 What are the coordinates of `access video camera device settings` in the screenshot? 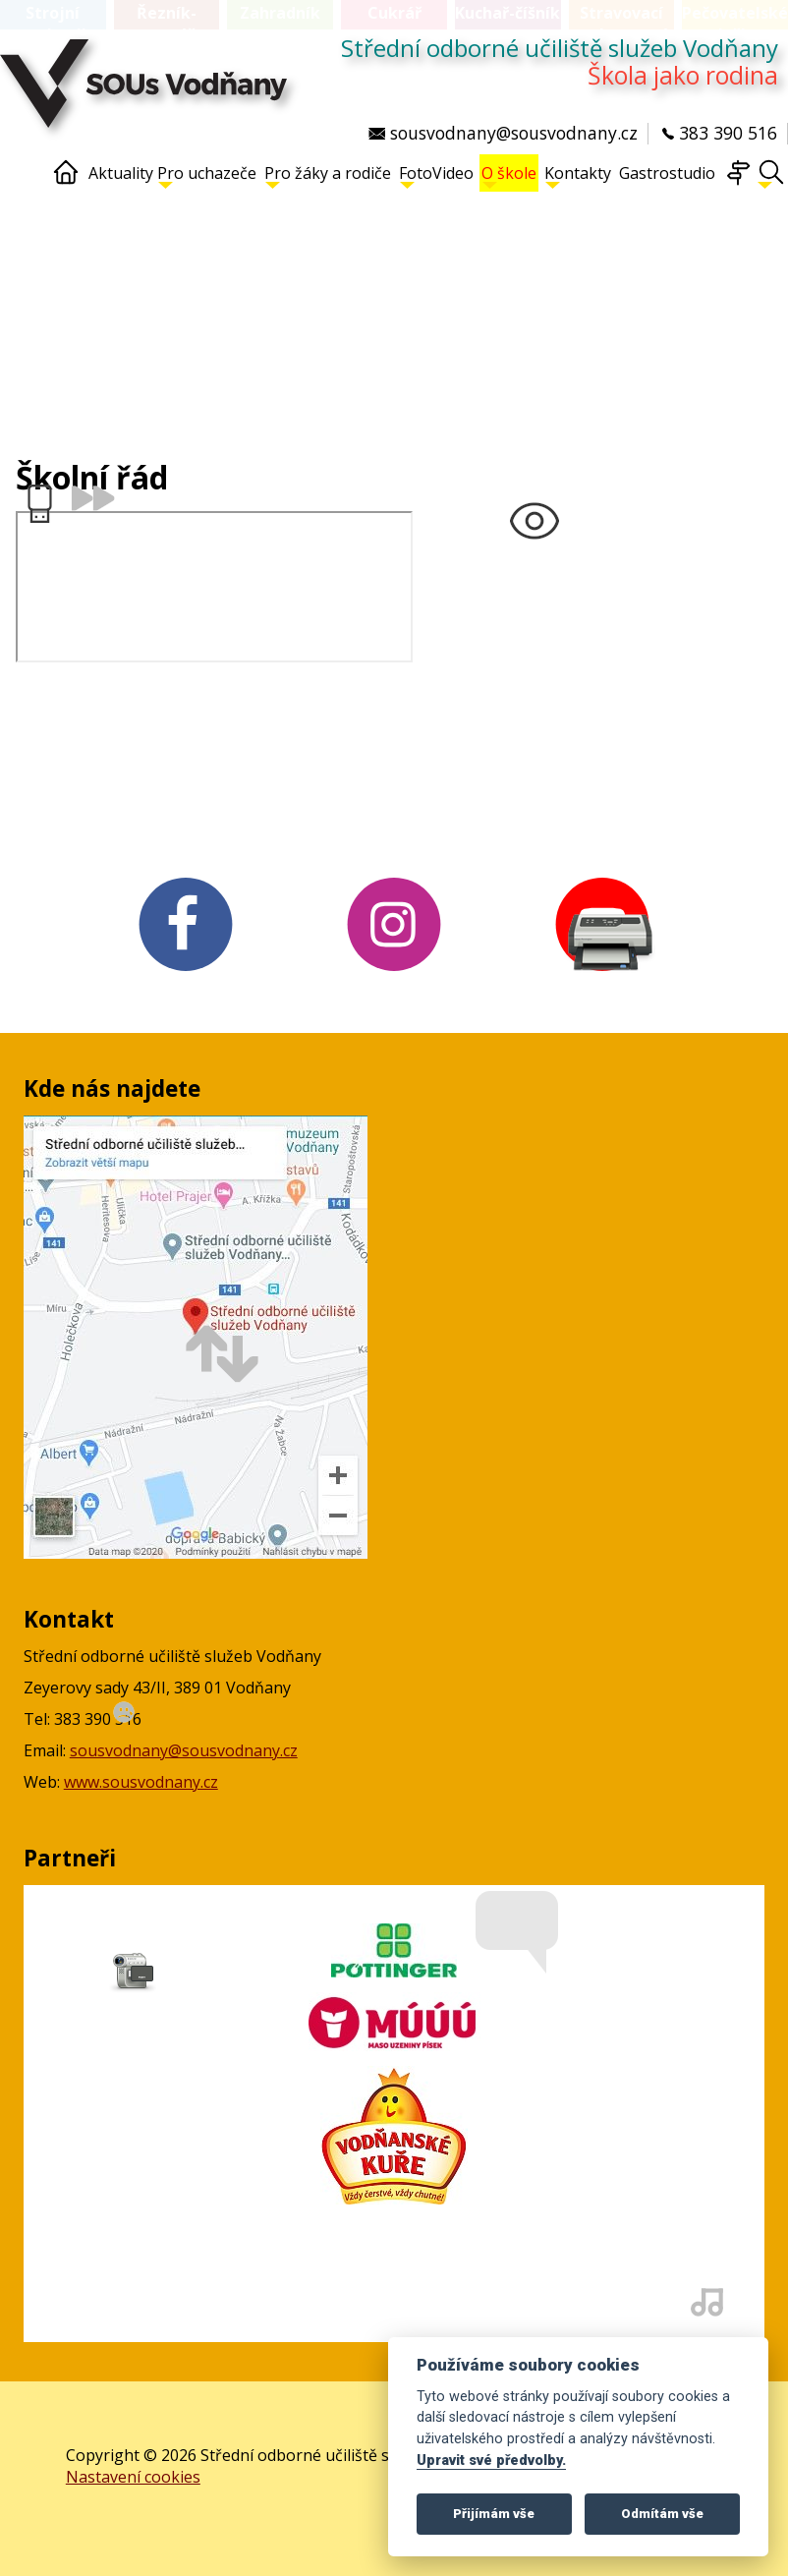 It's located at (133, 1972).